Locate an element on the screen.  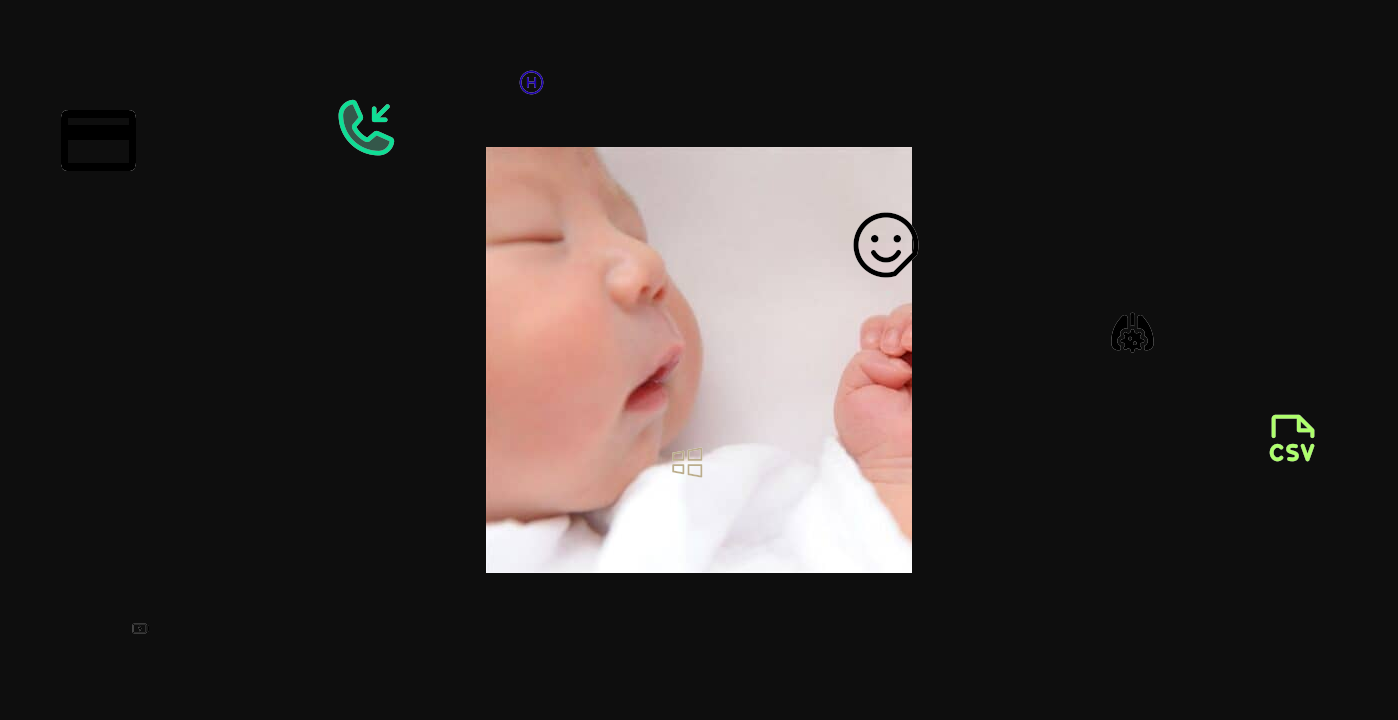
add a sticker to your message is located at coordinates (886, 245).